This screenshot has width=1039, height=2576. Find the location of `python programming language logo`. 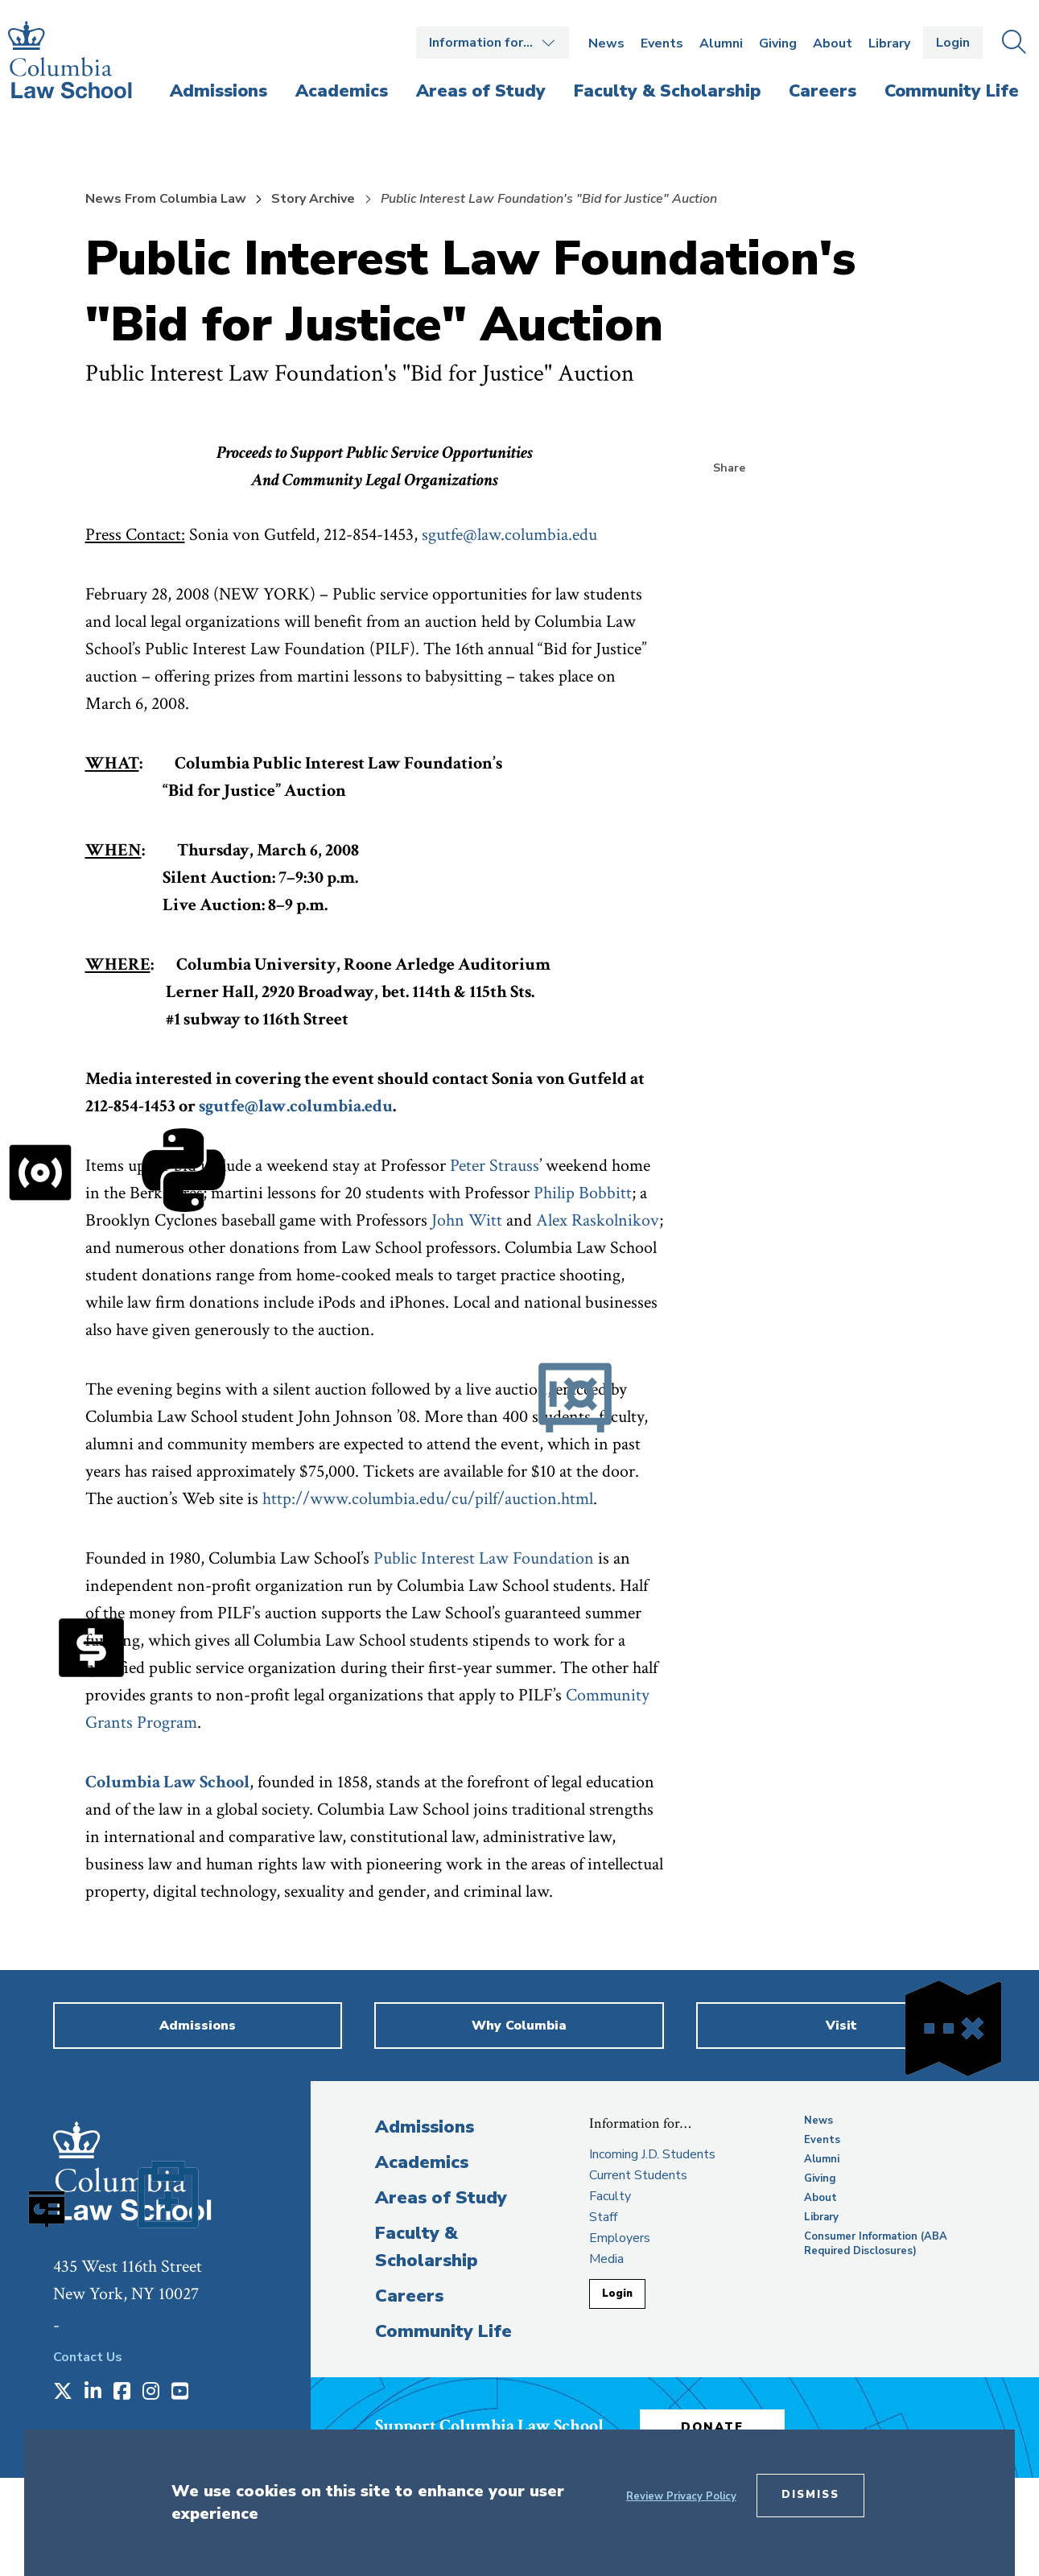

python programming language logo is located at coordinates (183, 1170).